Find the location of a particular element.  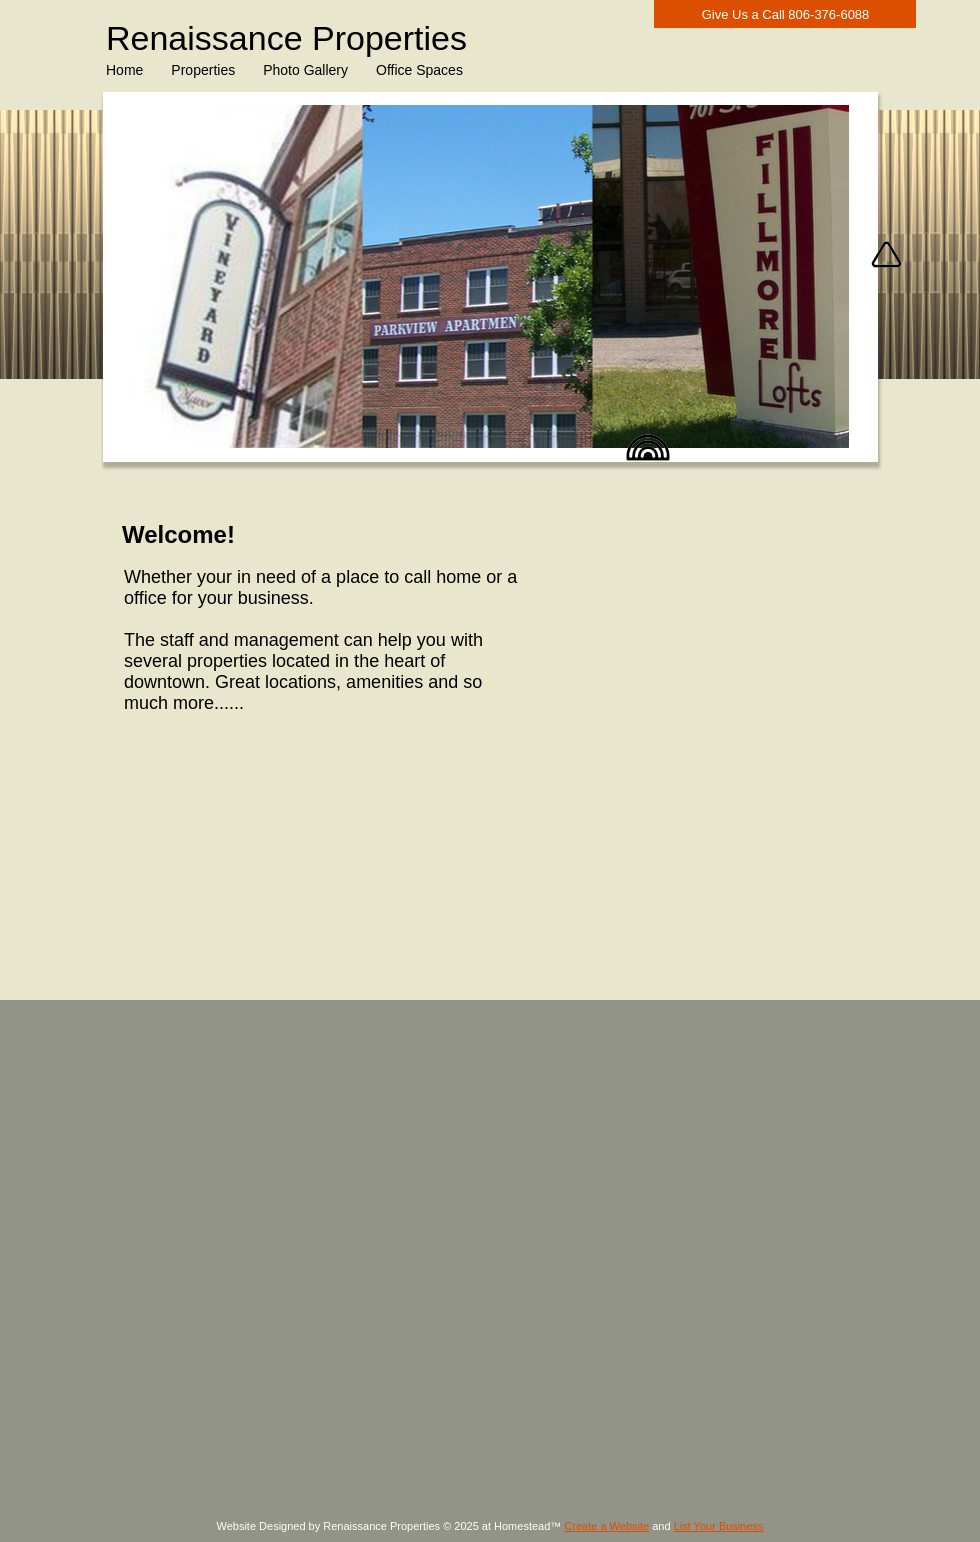

indicates a warning or caution state is located at coordinates (886, 254).